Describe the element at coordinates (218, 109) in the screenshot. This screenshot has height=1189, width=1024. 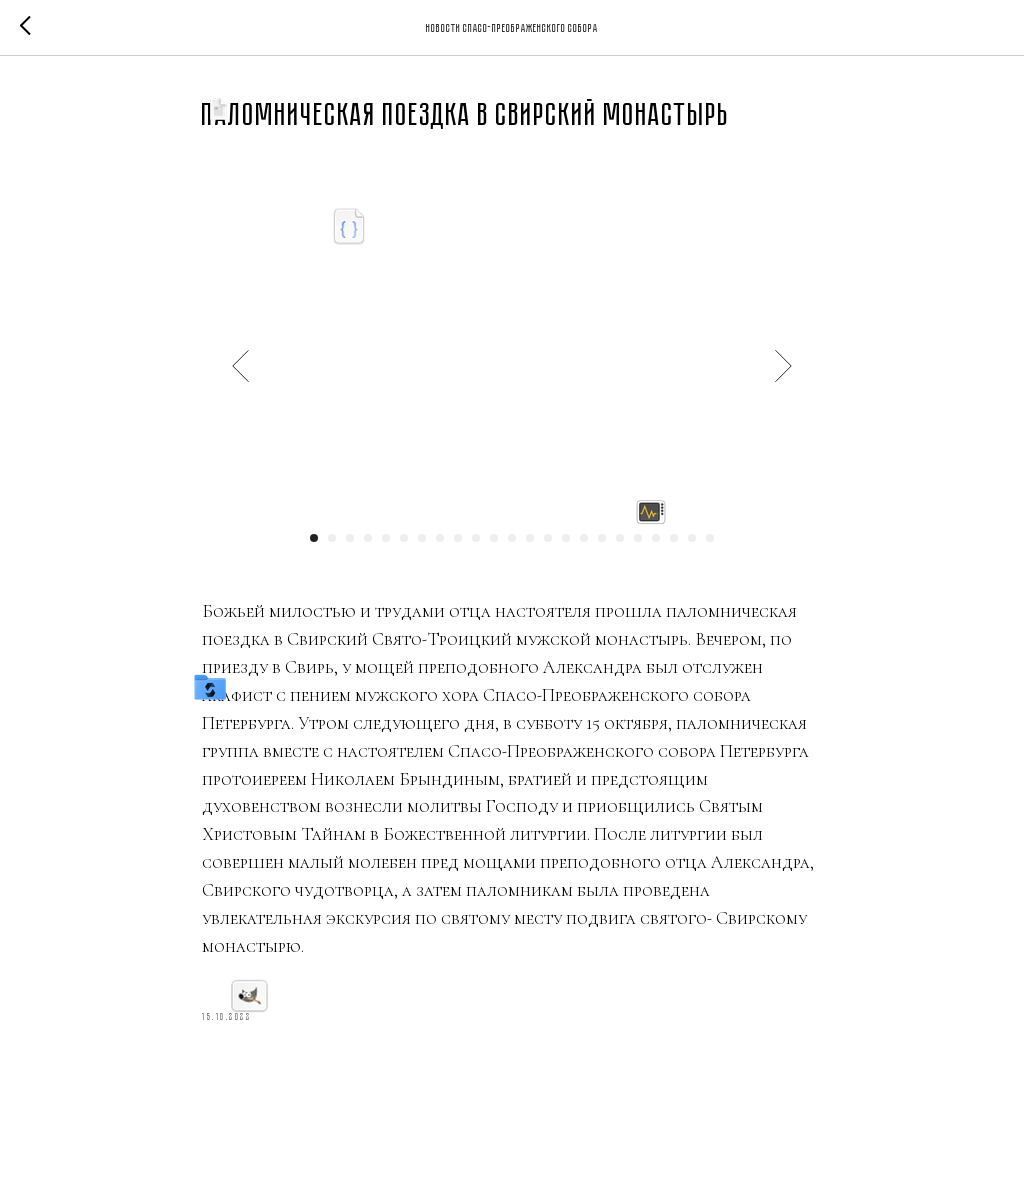
I see `a generic document or text file` at that location.